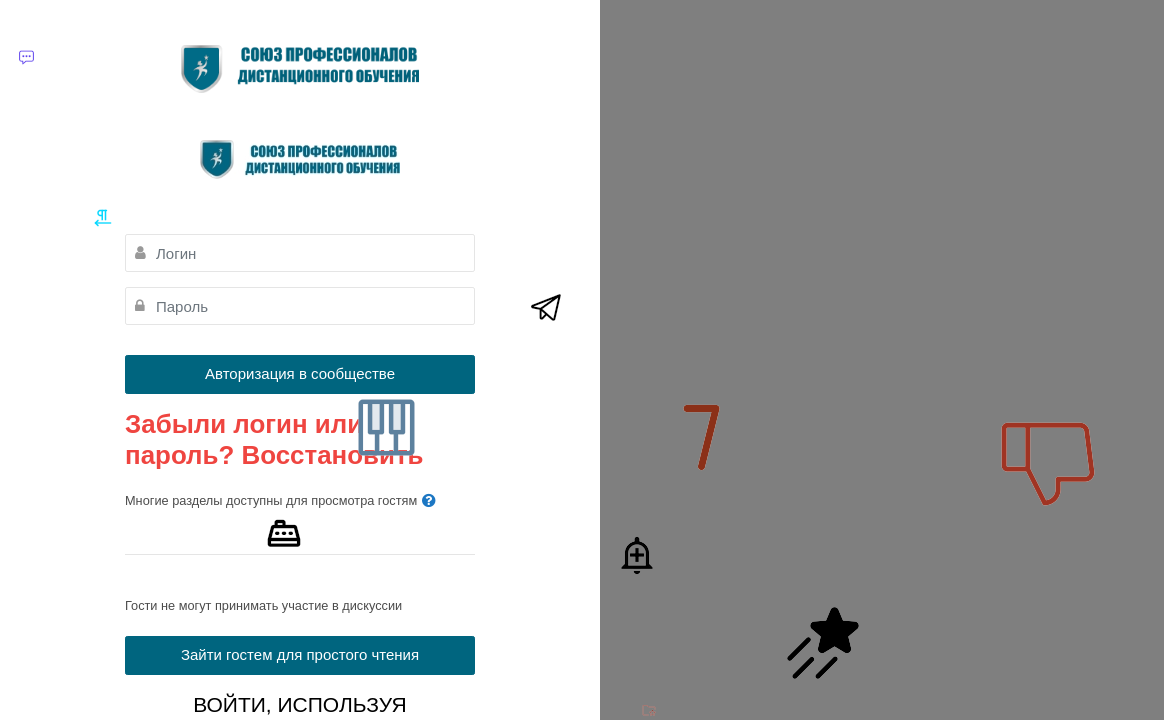  Describe the element at coordinates (26, 57) in the screenshot. I see `open chat or messaging` at that location.